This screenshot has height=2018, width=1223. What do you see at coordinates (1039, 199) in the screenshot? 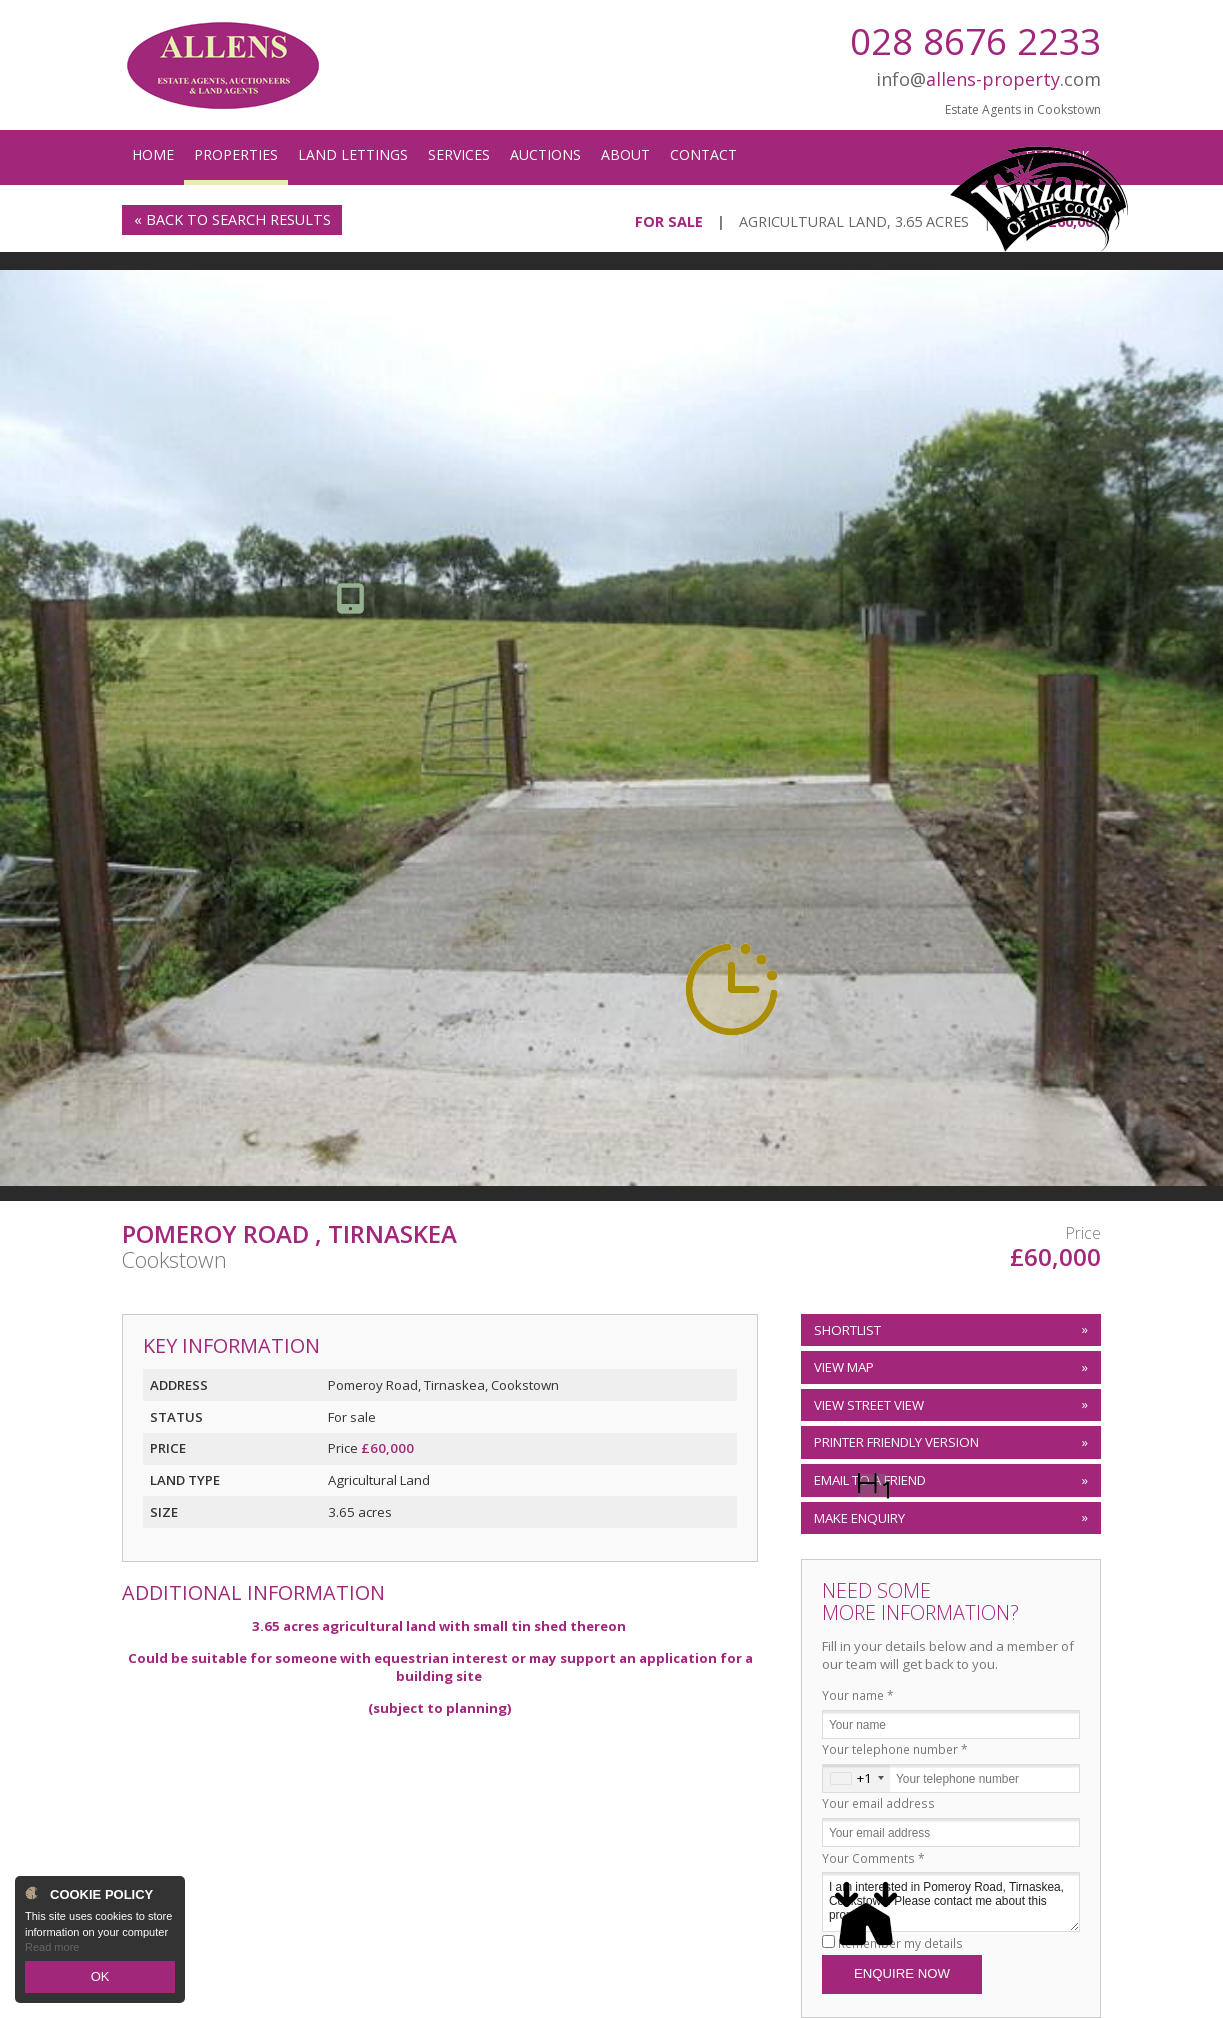
I see `wizards of the coast company logo` at bounding box center [1039, 199].